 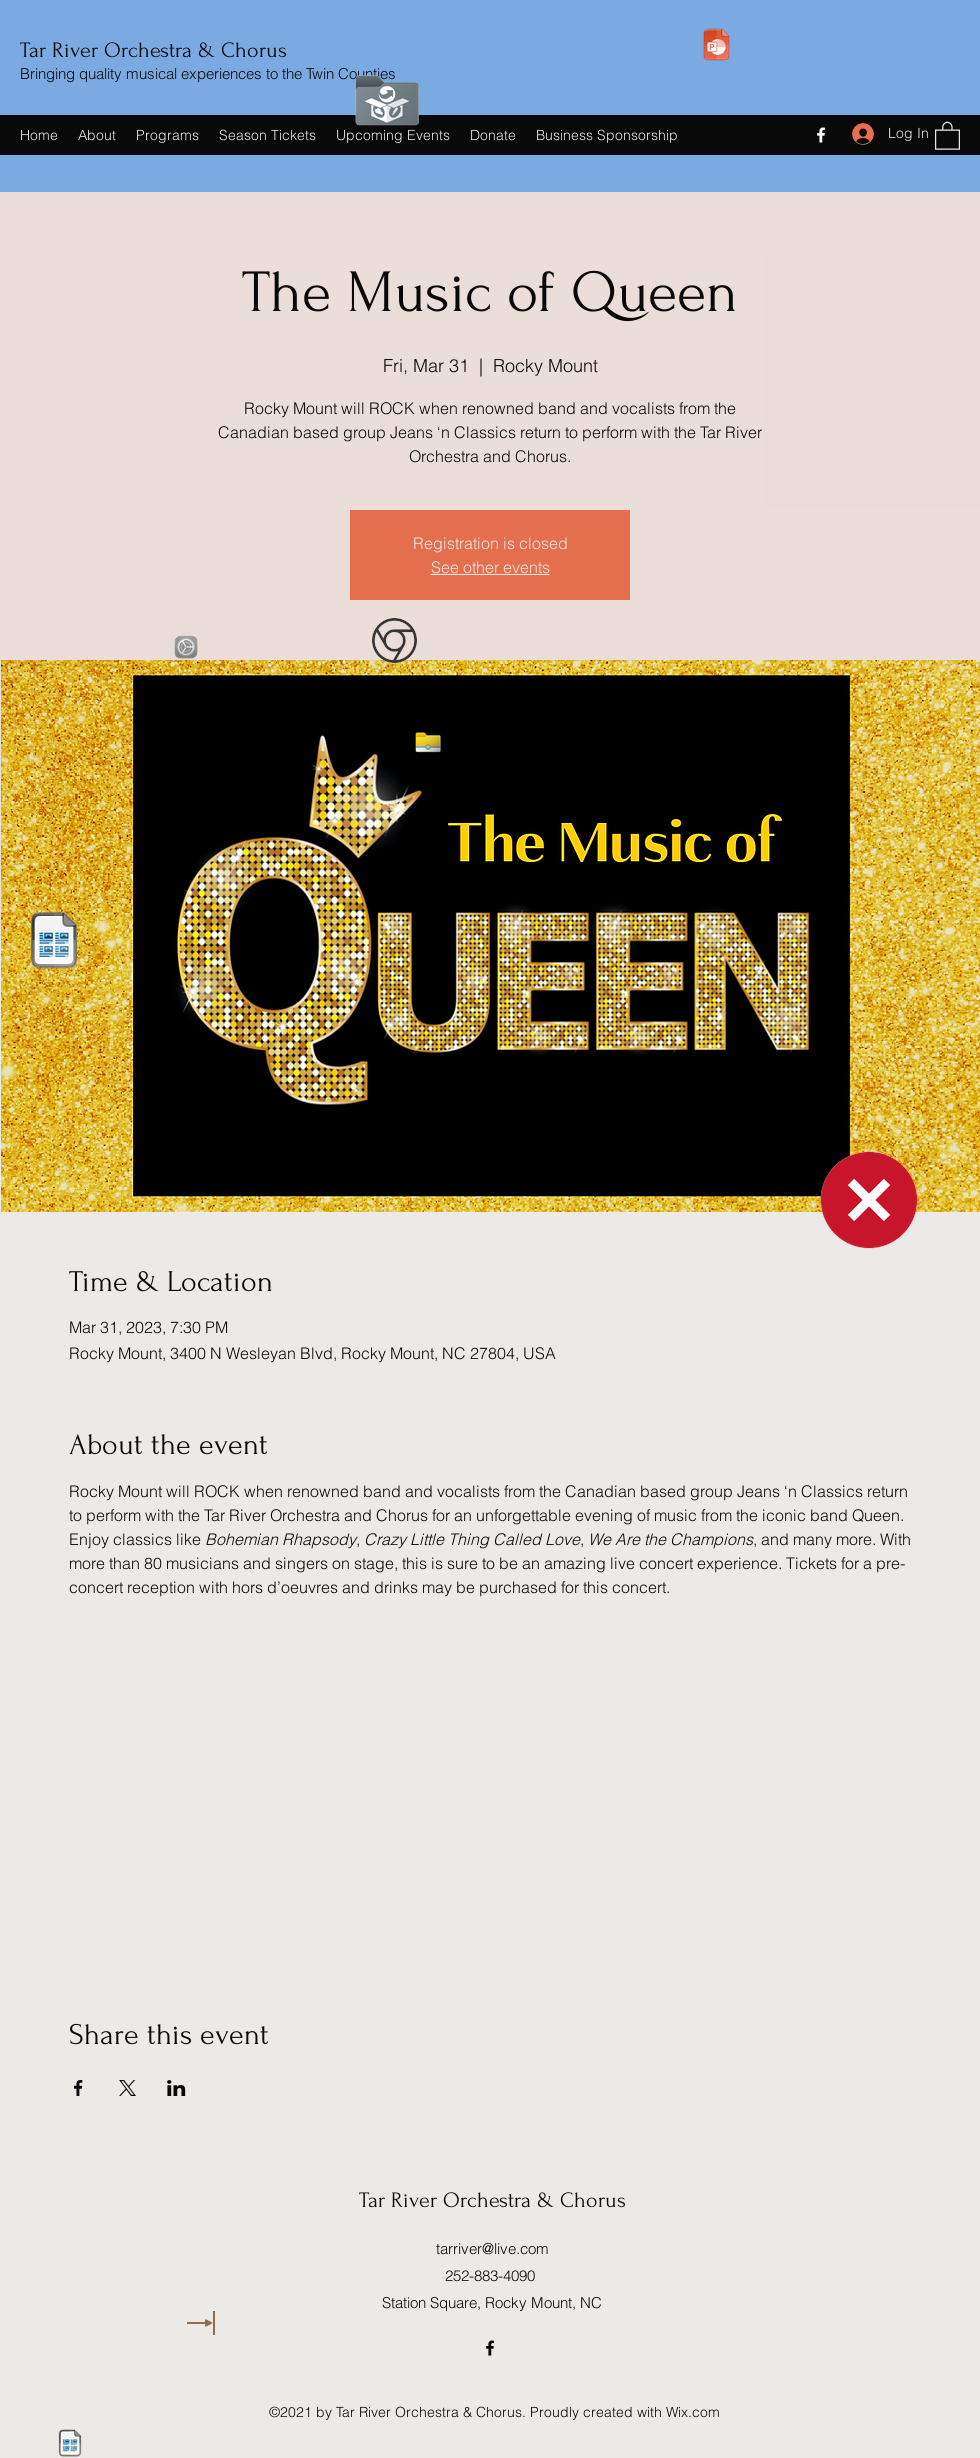 What do you see at coordinates (201, 2323) in the screenshot?
I see `go to the last item or page` at bounding box center [201, 2323].